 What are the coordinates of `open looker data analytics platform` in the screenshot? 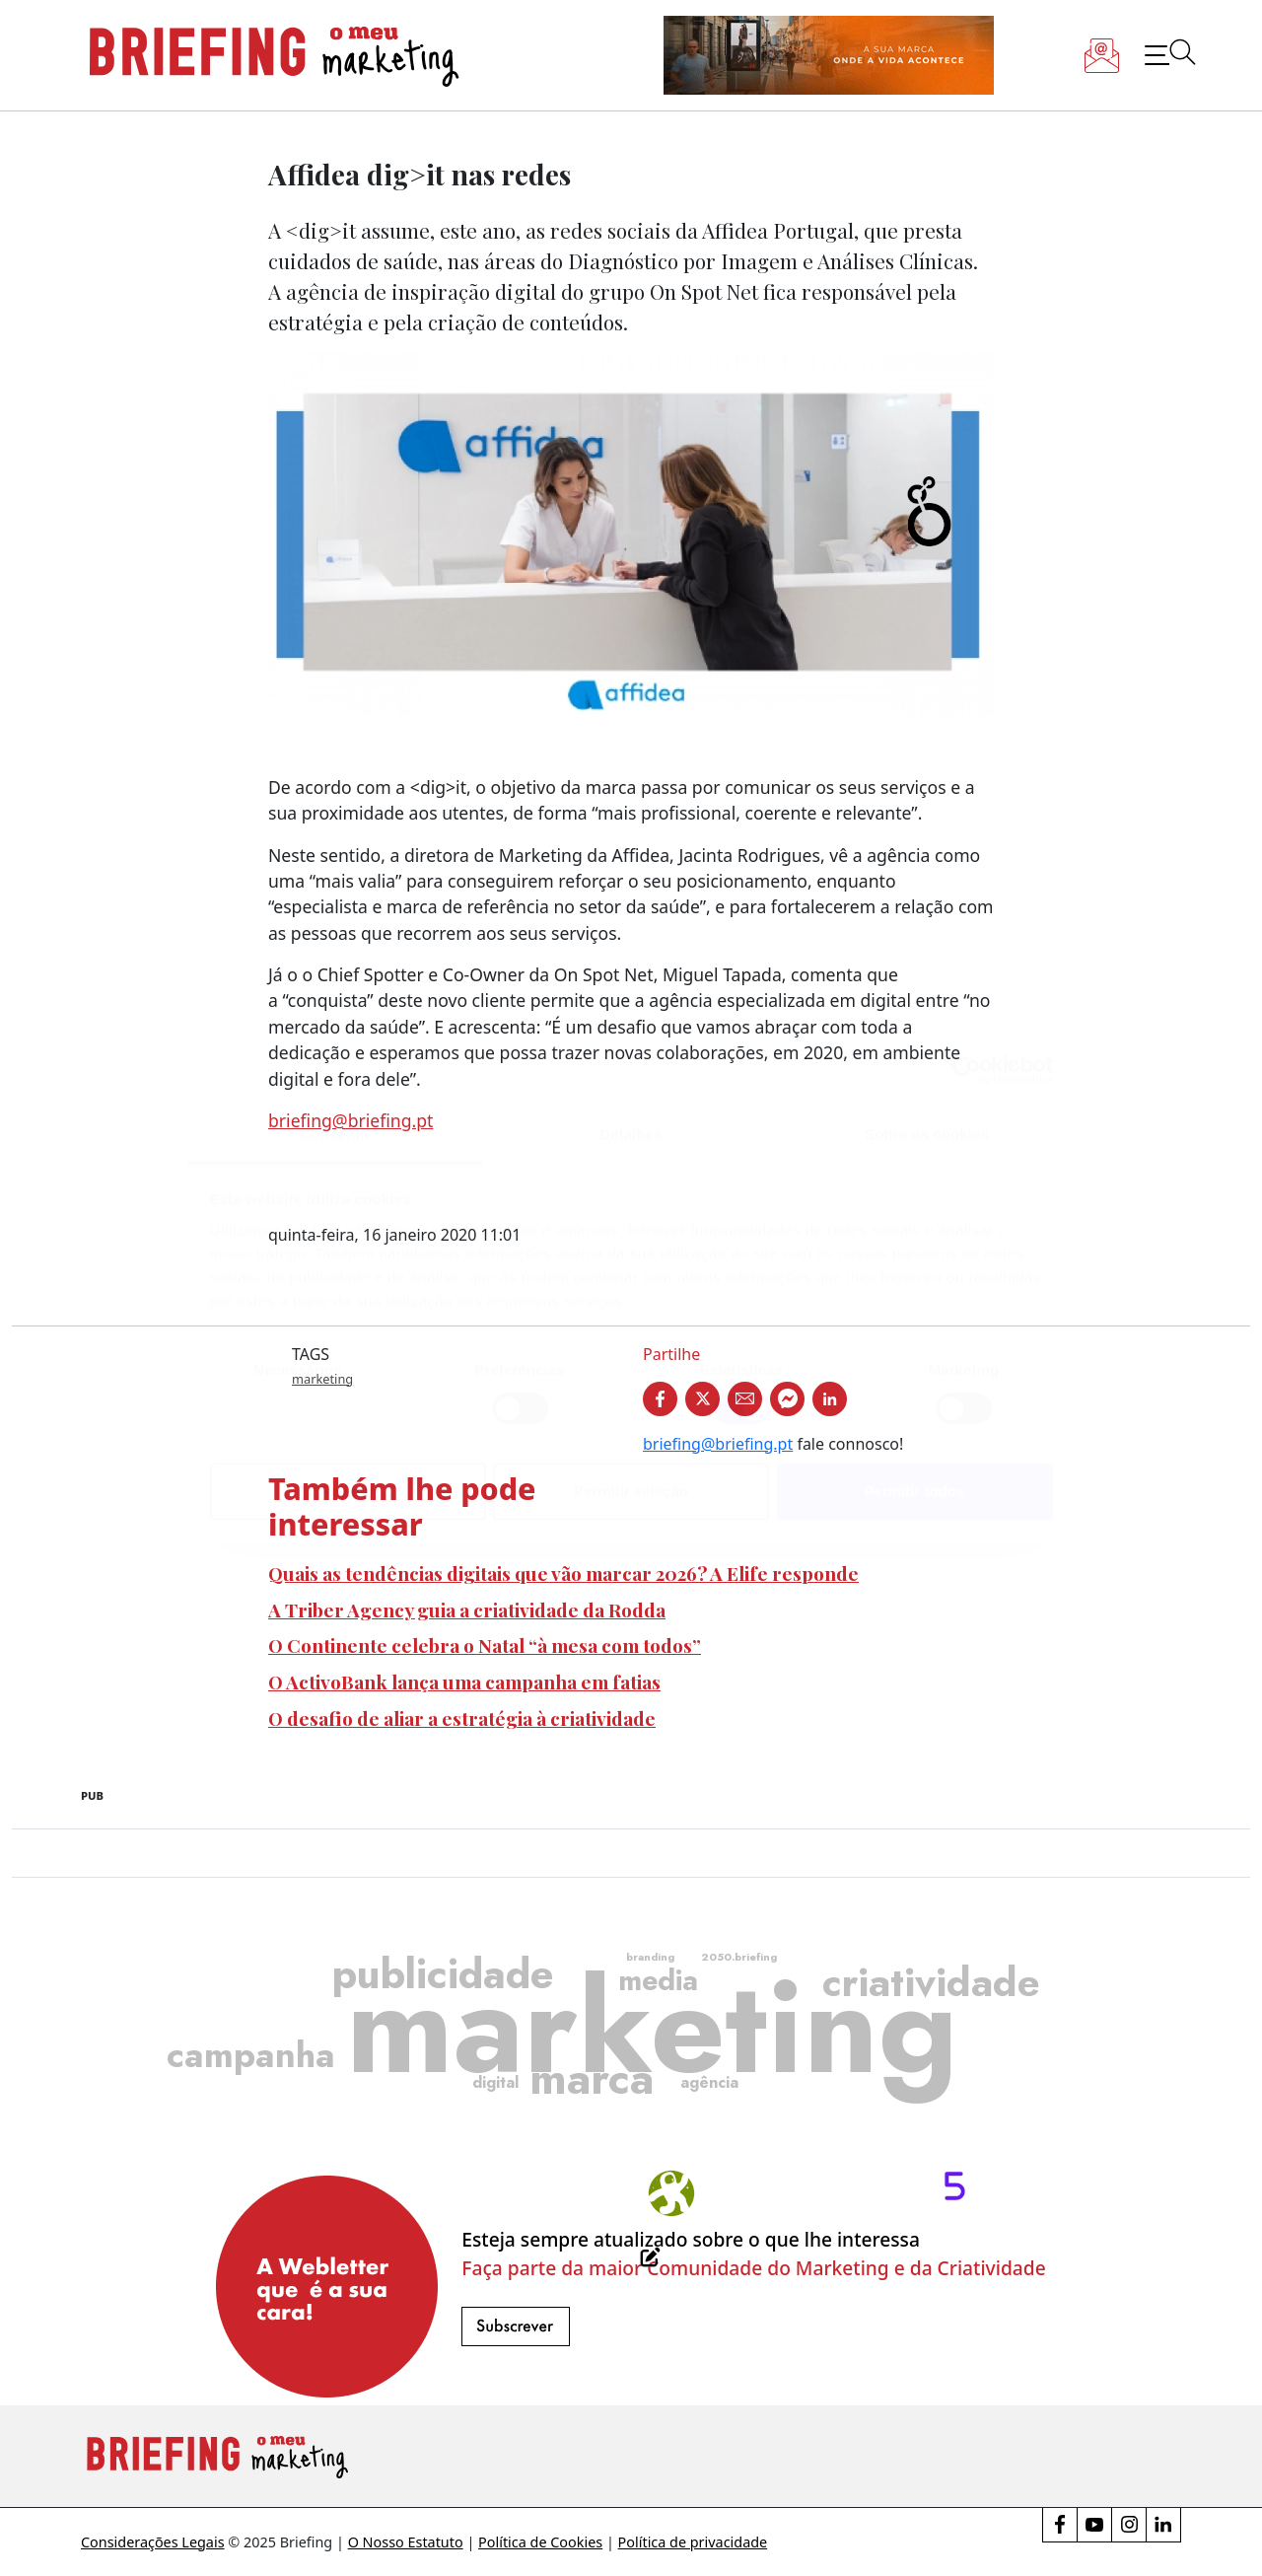 It's located at (929, 511).